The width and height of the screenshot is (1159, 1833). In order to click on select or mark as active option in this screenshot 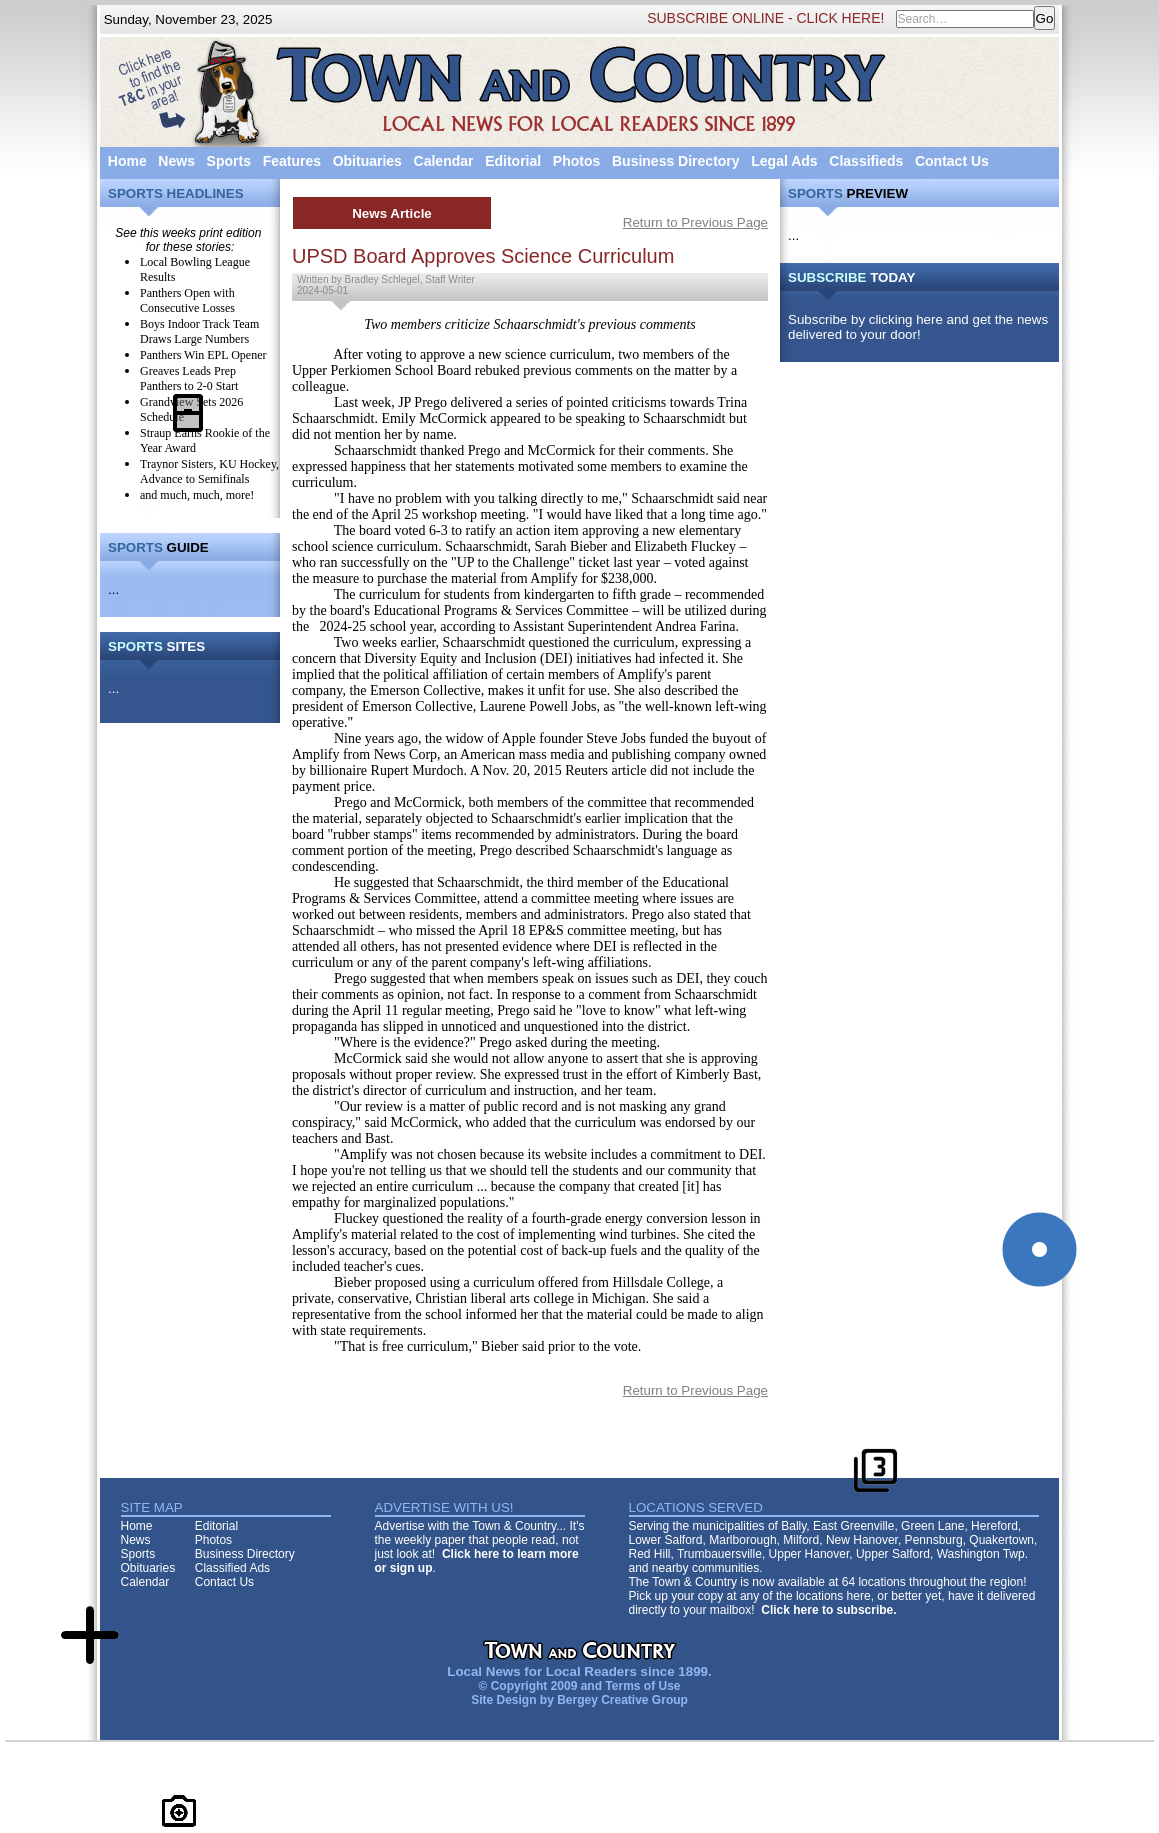, I will do `click(1039, 1249)`.